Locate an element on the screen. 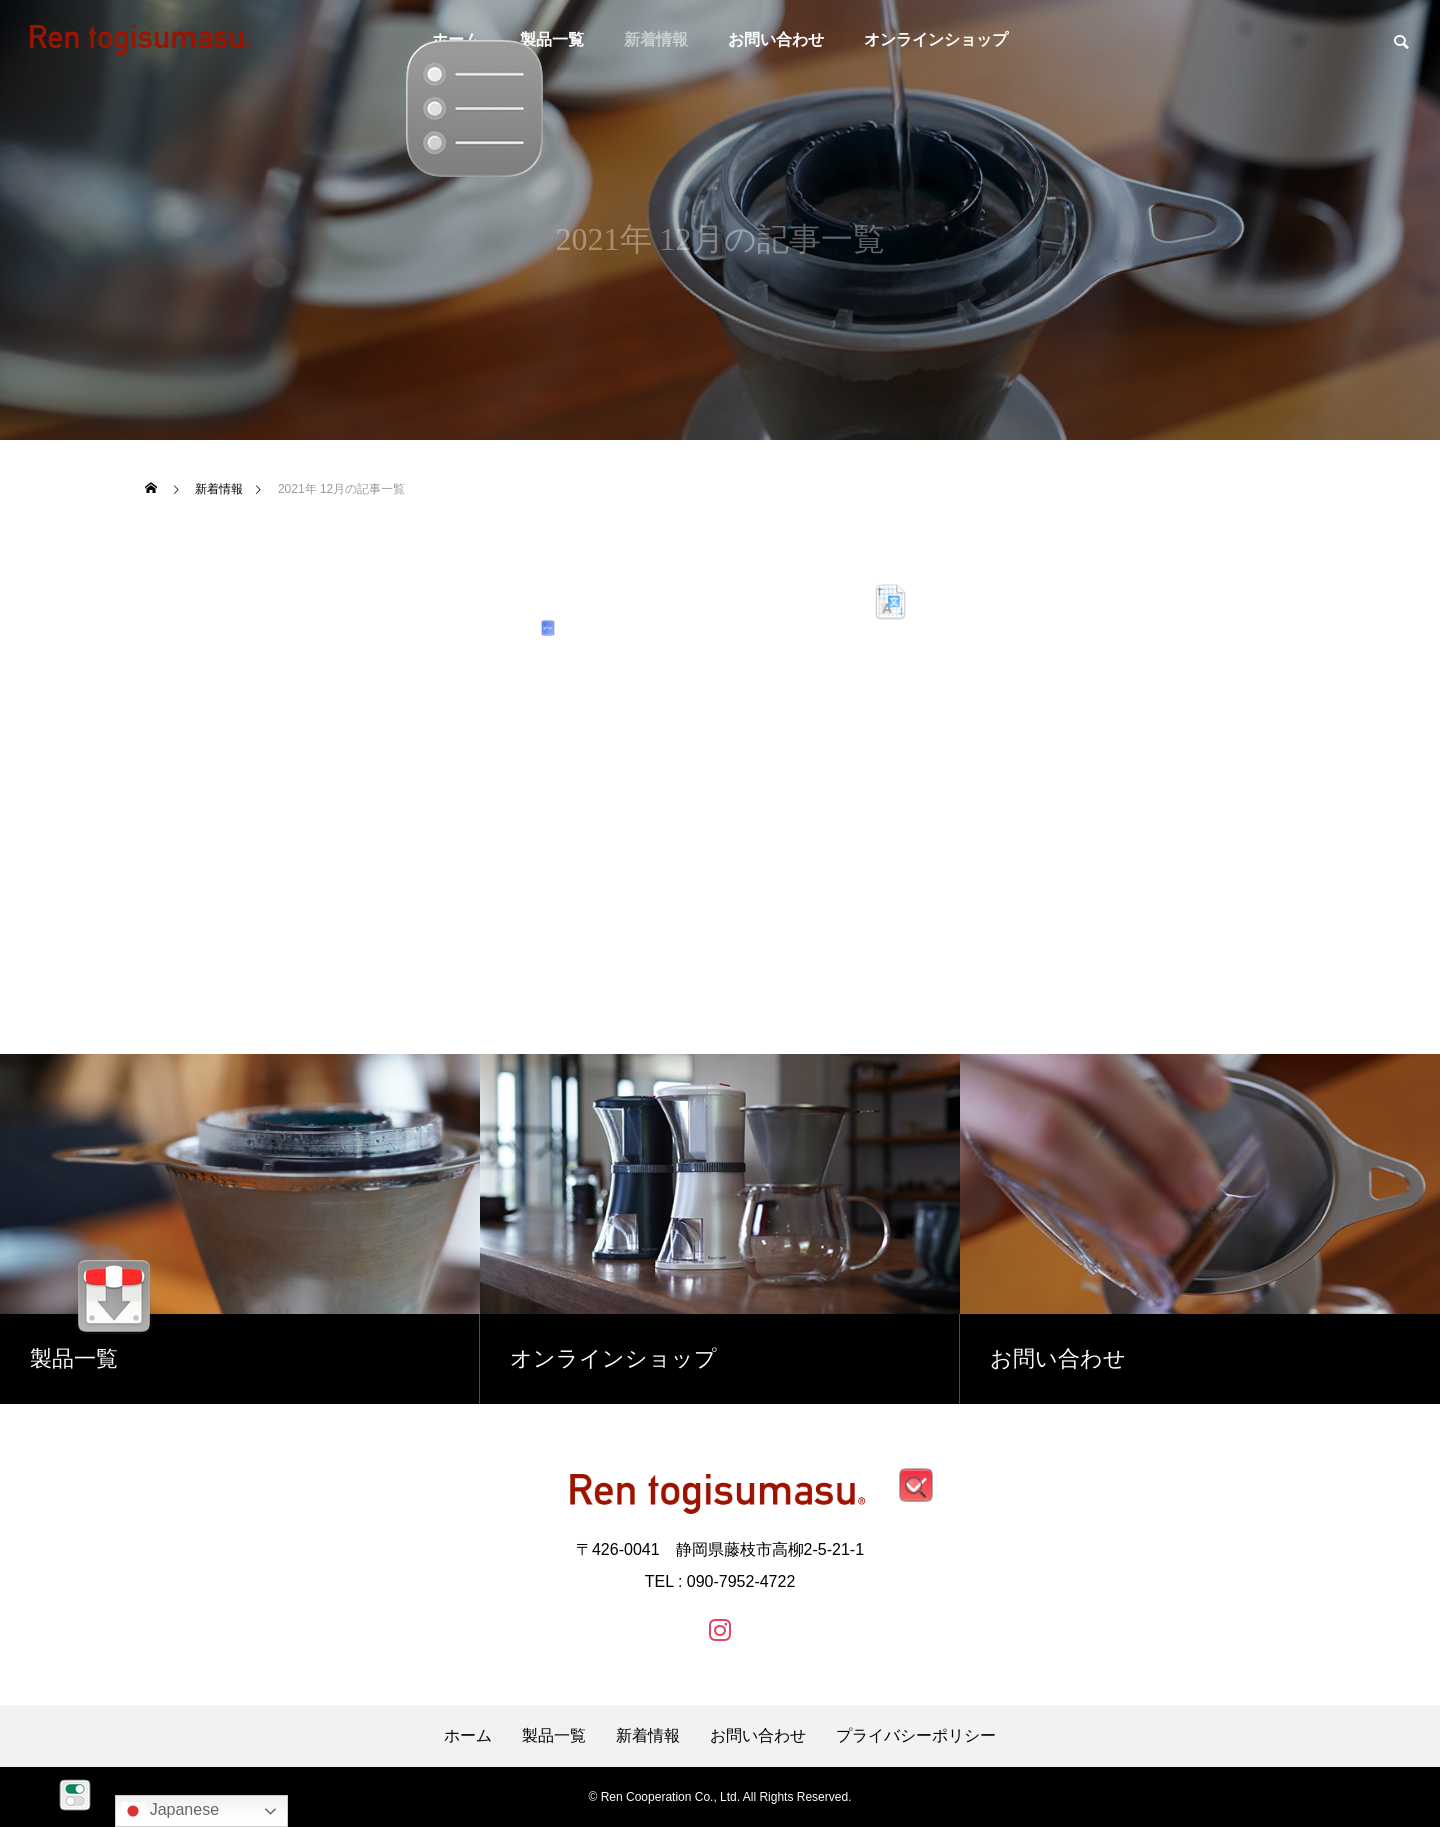 The image size is (1440, 1827). open transmission torrent client is located at coordinates (114, 1296).